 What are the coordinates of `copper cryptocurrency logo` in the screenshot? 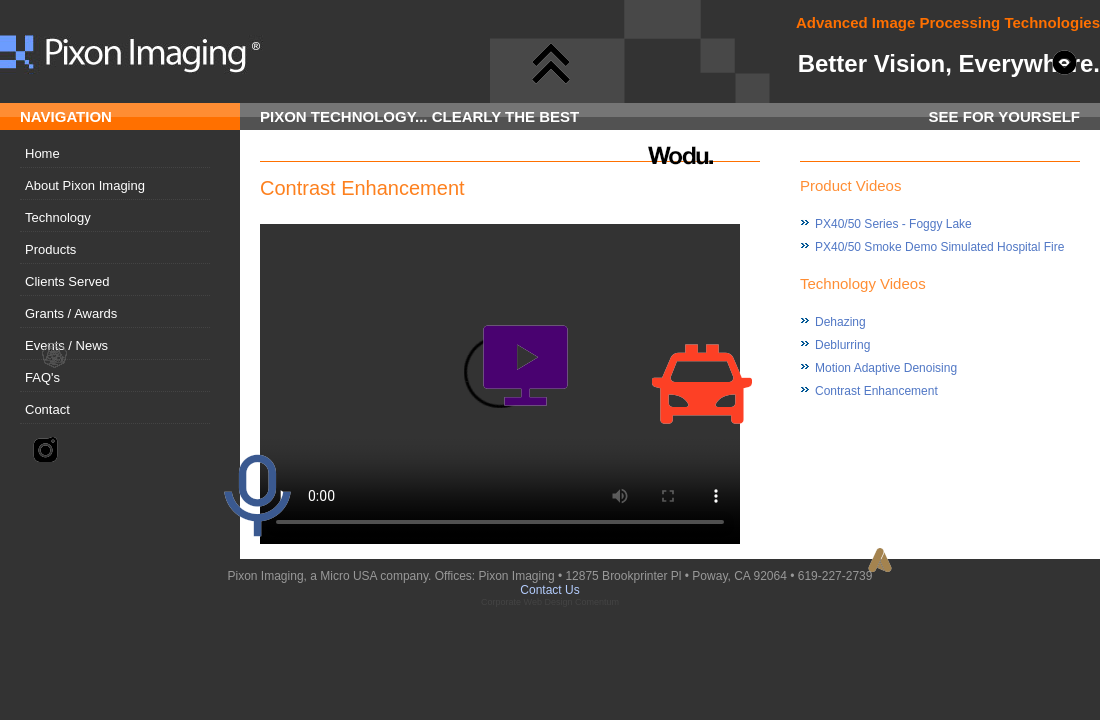 It's located at (1064, 62).